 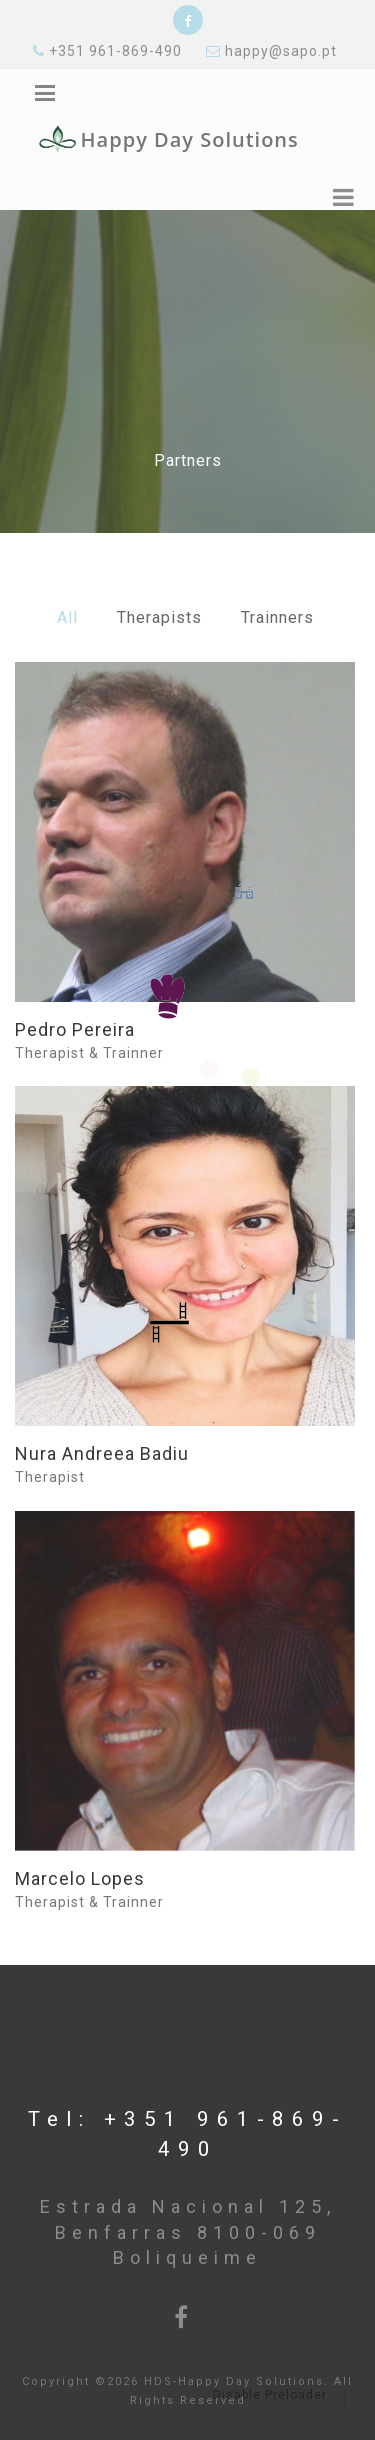 I want to click on access cooking or recipe features, so click(x=167, y=996).